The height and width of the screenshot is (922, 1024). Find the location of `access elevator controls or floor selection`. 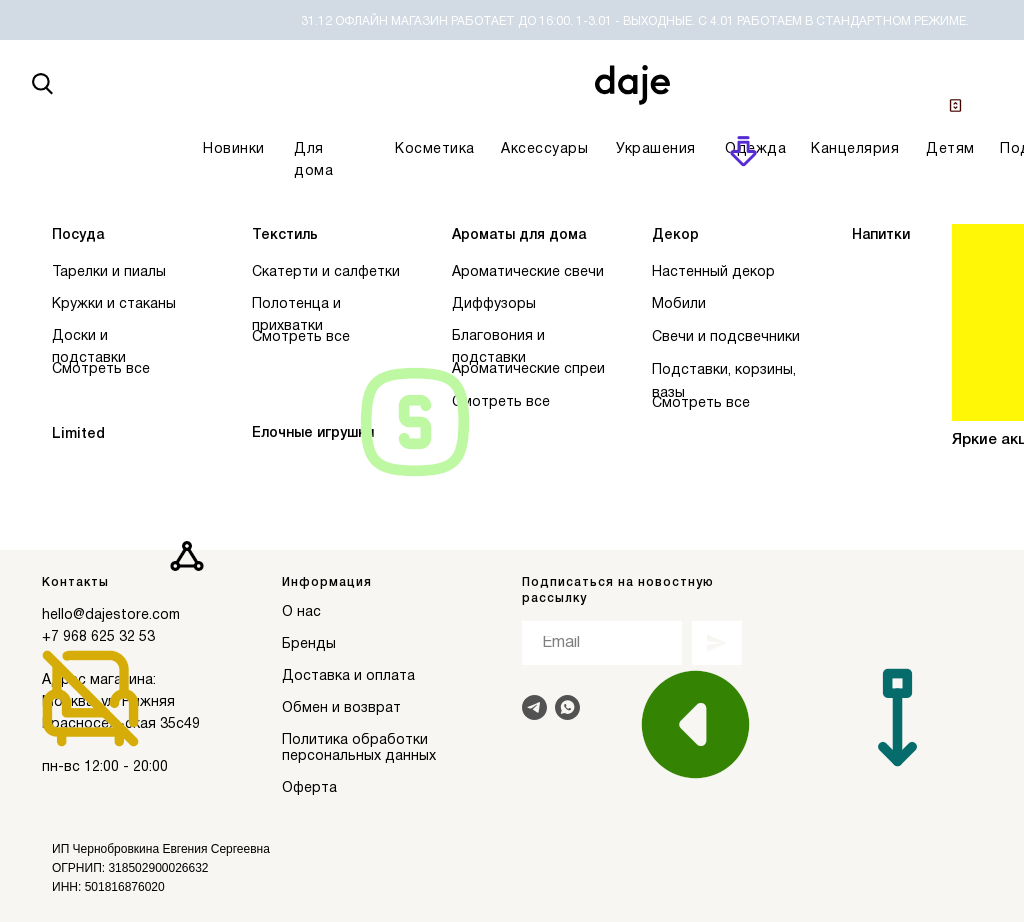

access elevator controls or floor selection is located at coordinates (955, 105).